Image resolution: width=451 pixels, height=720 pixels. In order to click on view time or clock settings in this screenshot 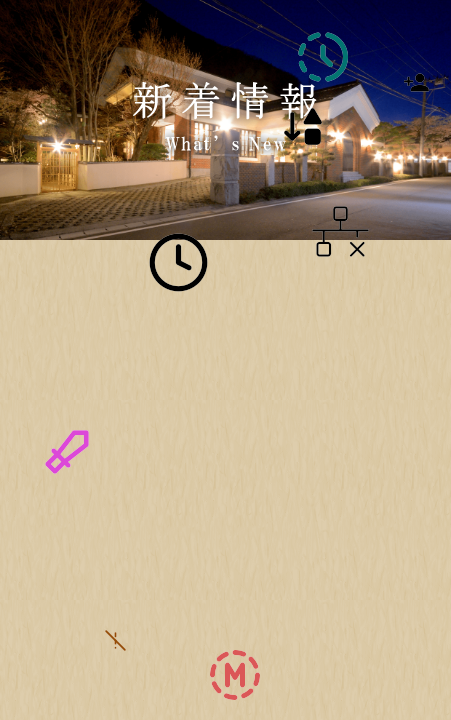, I will do `click(178, 262)`.